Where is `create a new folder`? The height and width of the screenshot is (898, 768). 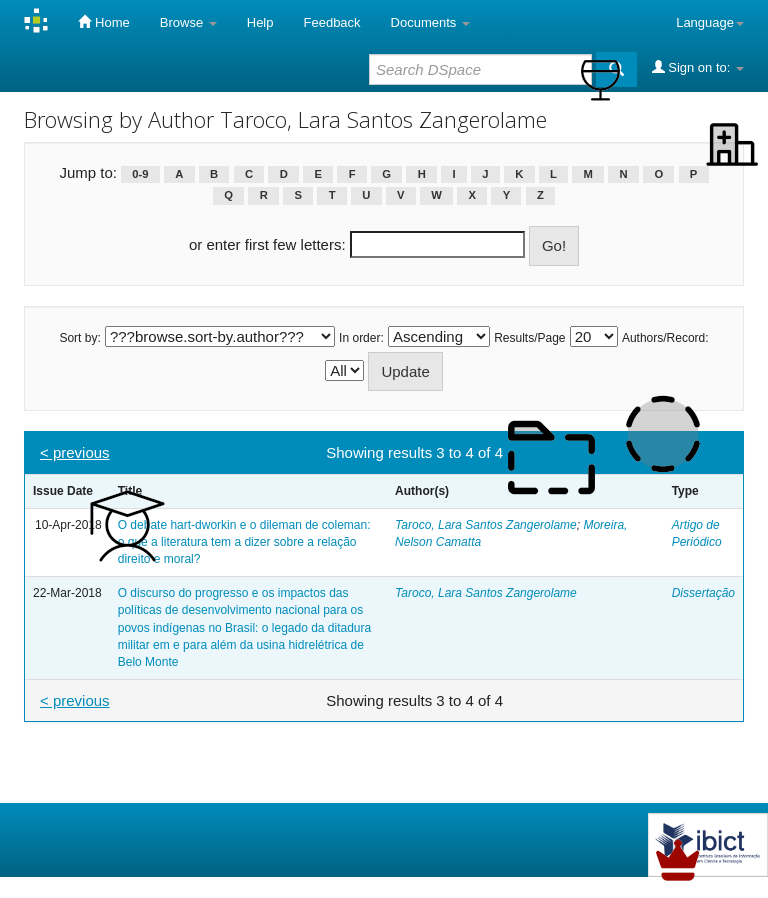
create a new folder is located at coordinates (551, 457).